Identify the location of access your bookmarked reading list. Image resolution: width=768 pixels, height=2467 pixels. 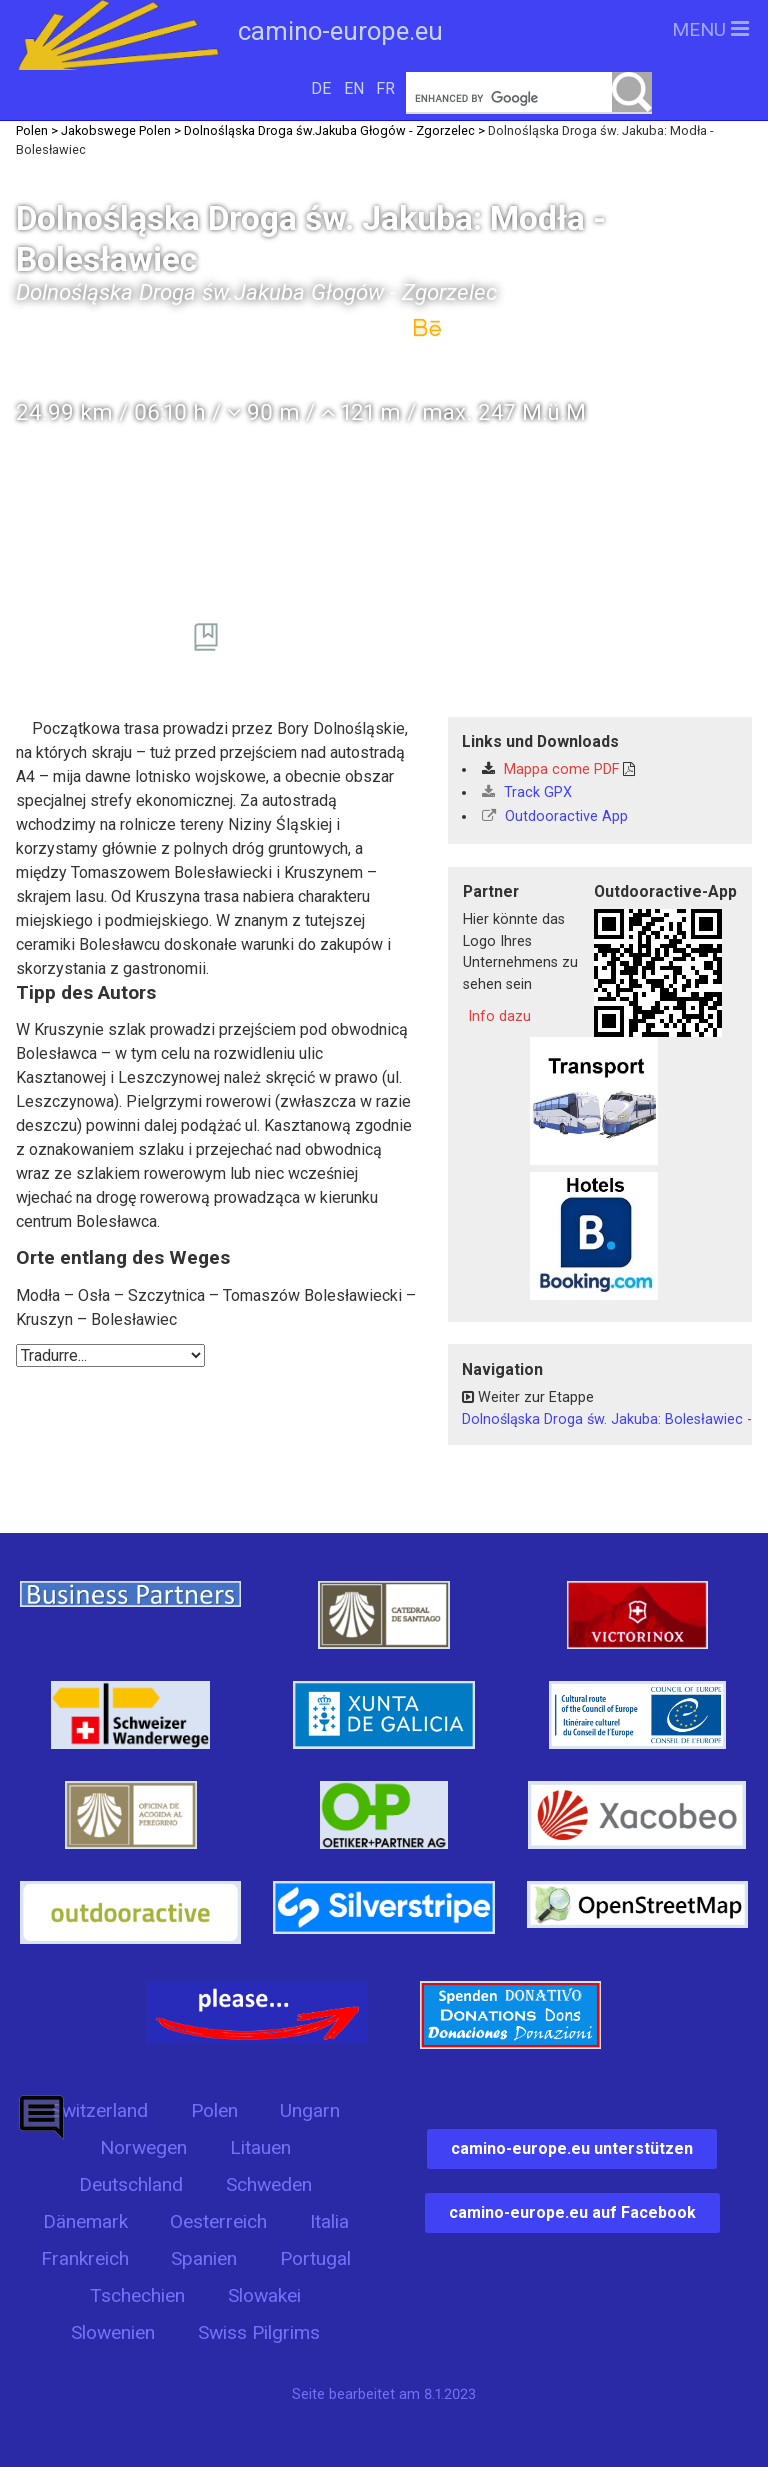
(206, 637).